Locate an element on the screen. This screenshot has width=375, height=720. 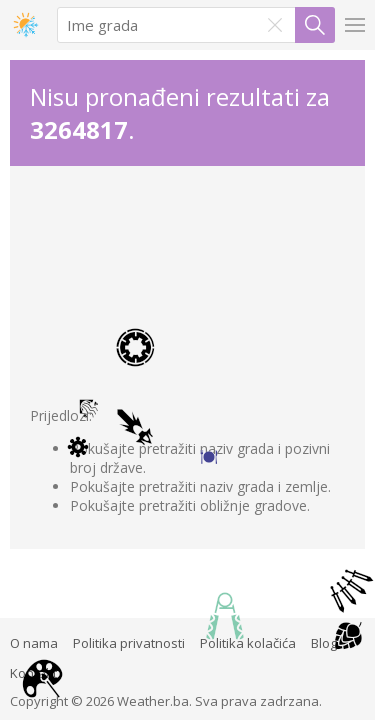
access weapon inventory or armory is located at coordinates (351, 590).